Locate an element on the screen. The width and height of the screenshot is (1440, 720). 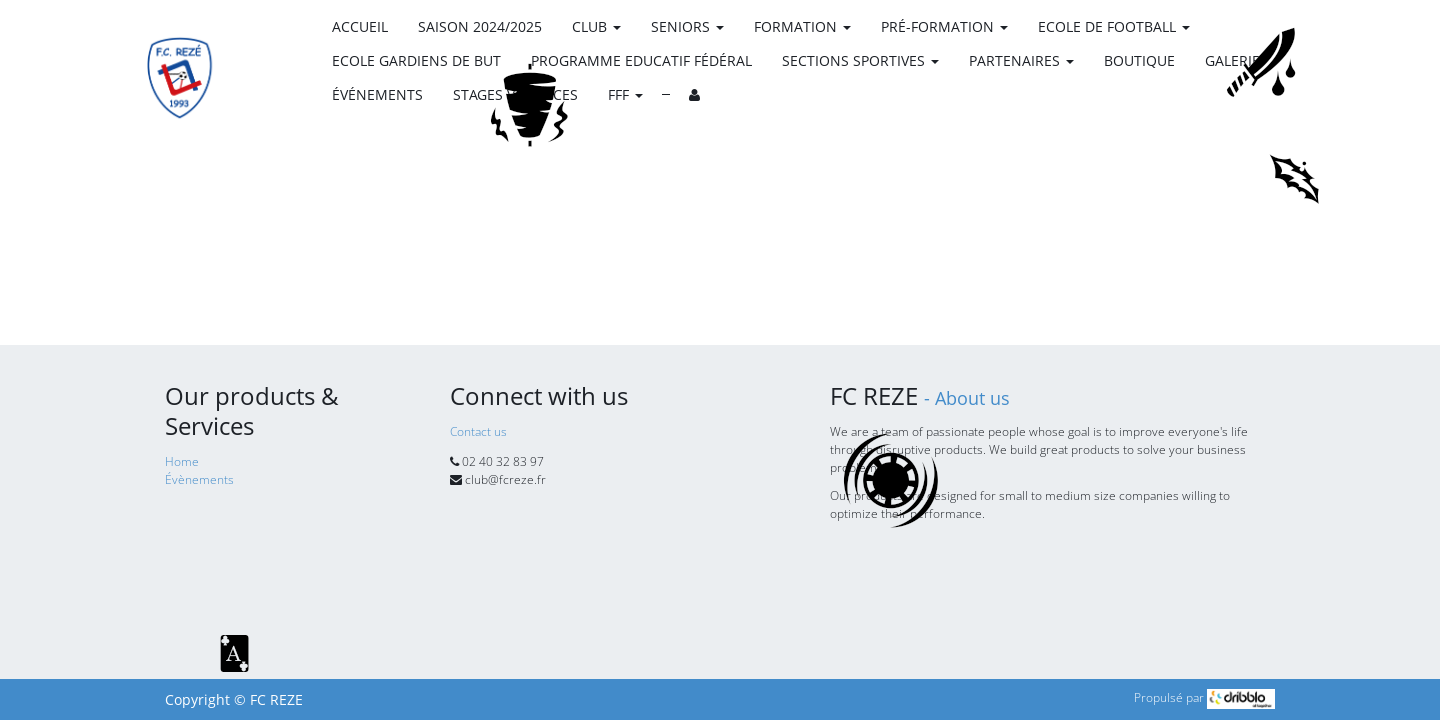
indicates damage or injury status in a game is located at coordinates (1294, 179).